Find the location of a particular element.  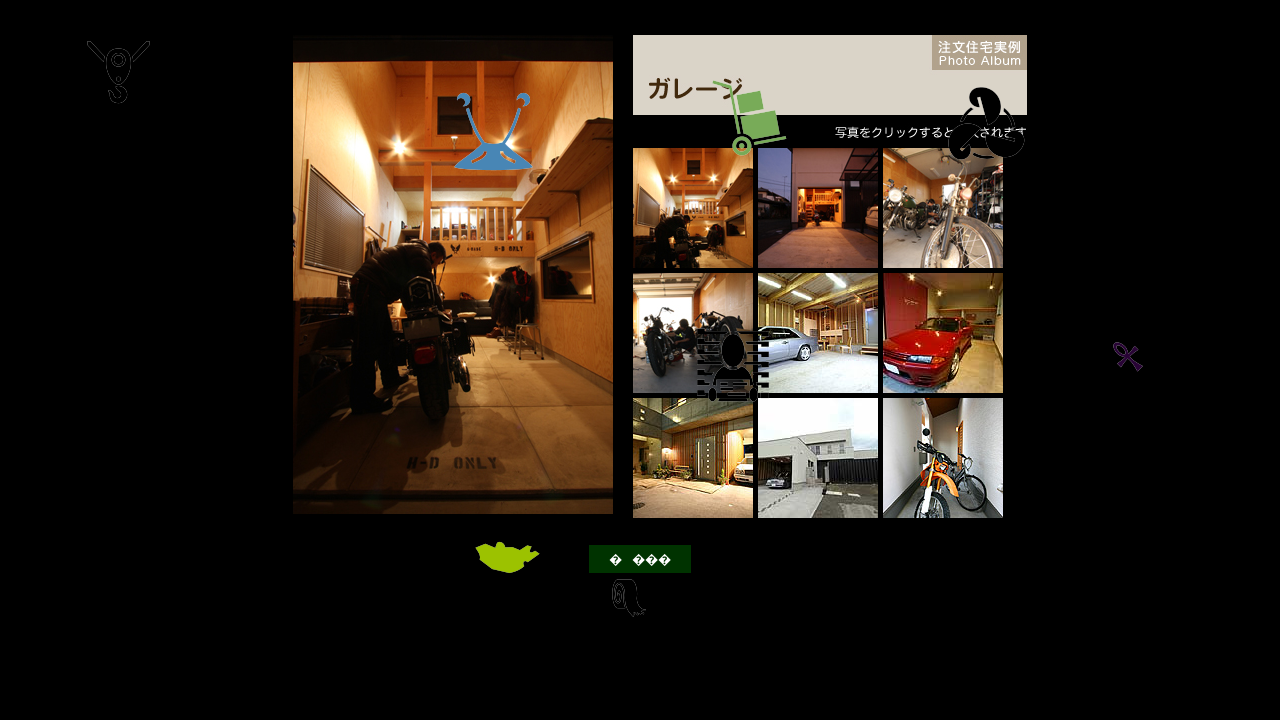

view shipping or delivery options is located at coordinates (751, 115).